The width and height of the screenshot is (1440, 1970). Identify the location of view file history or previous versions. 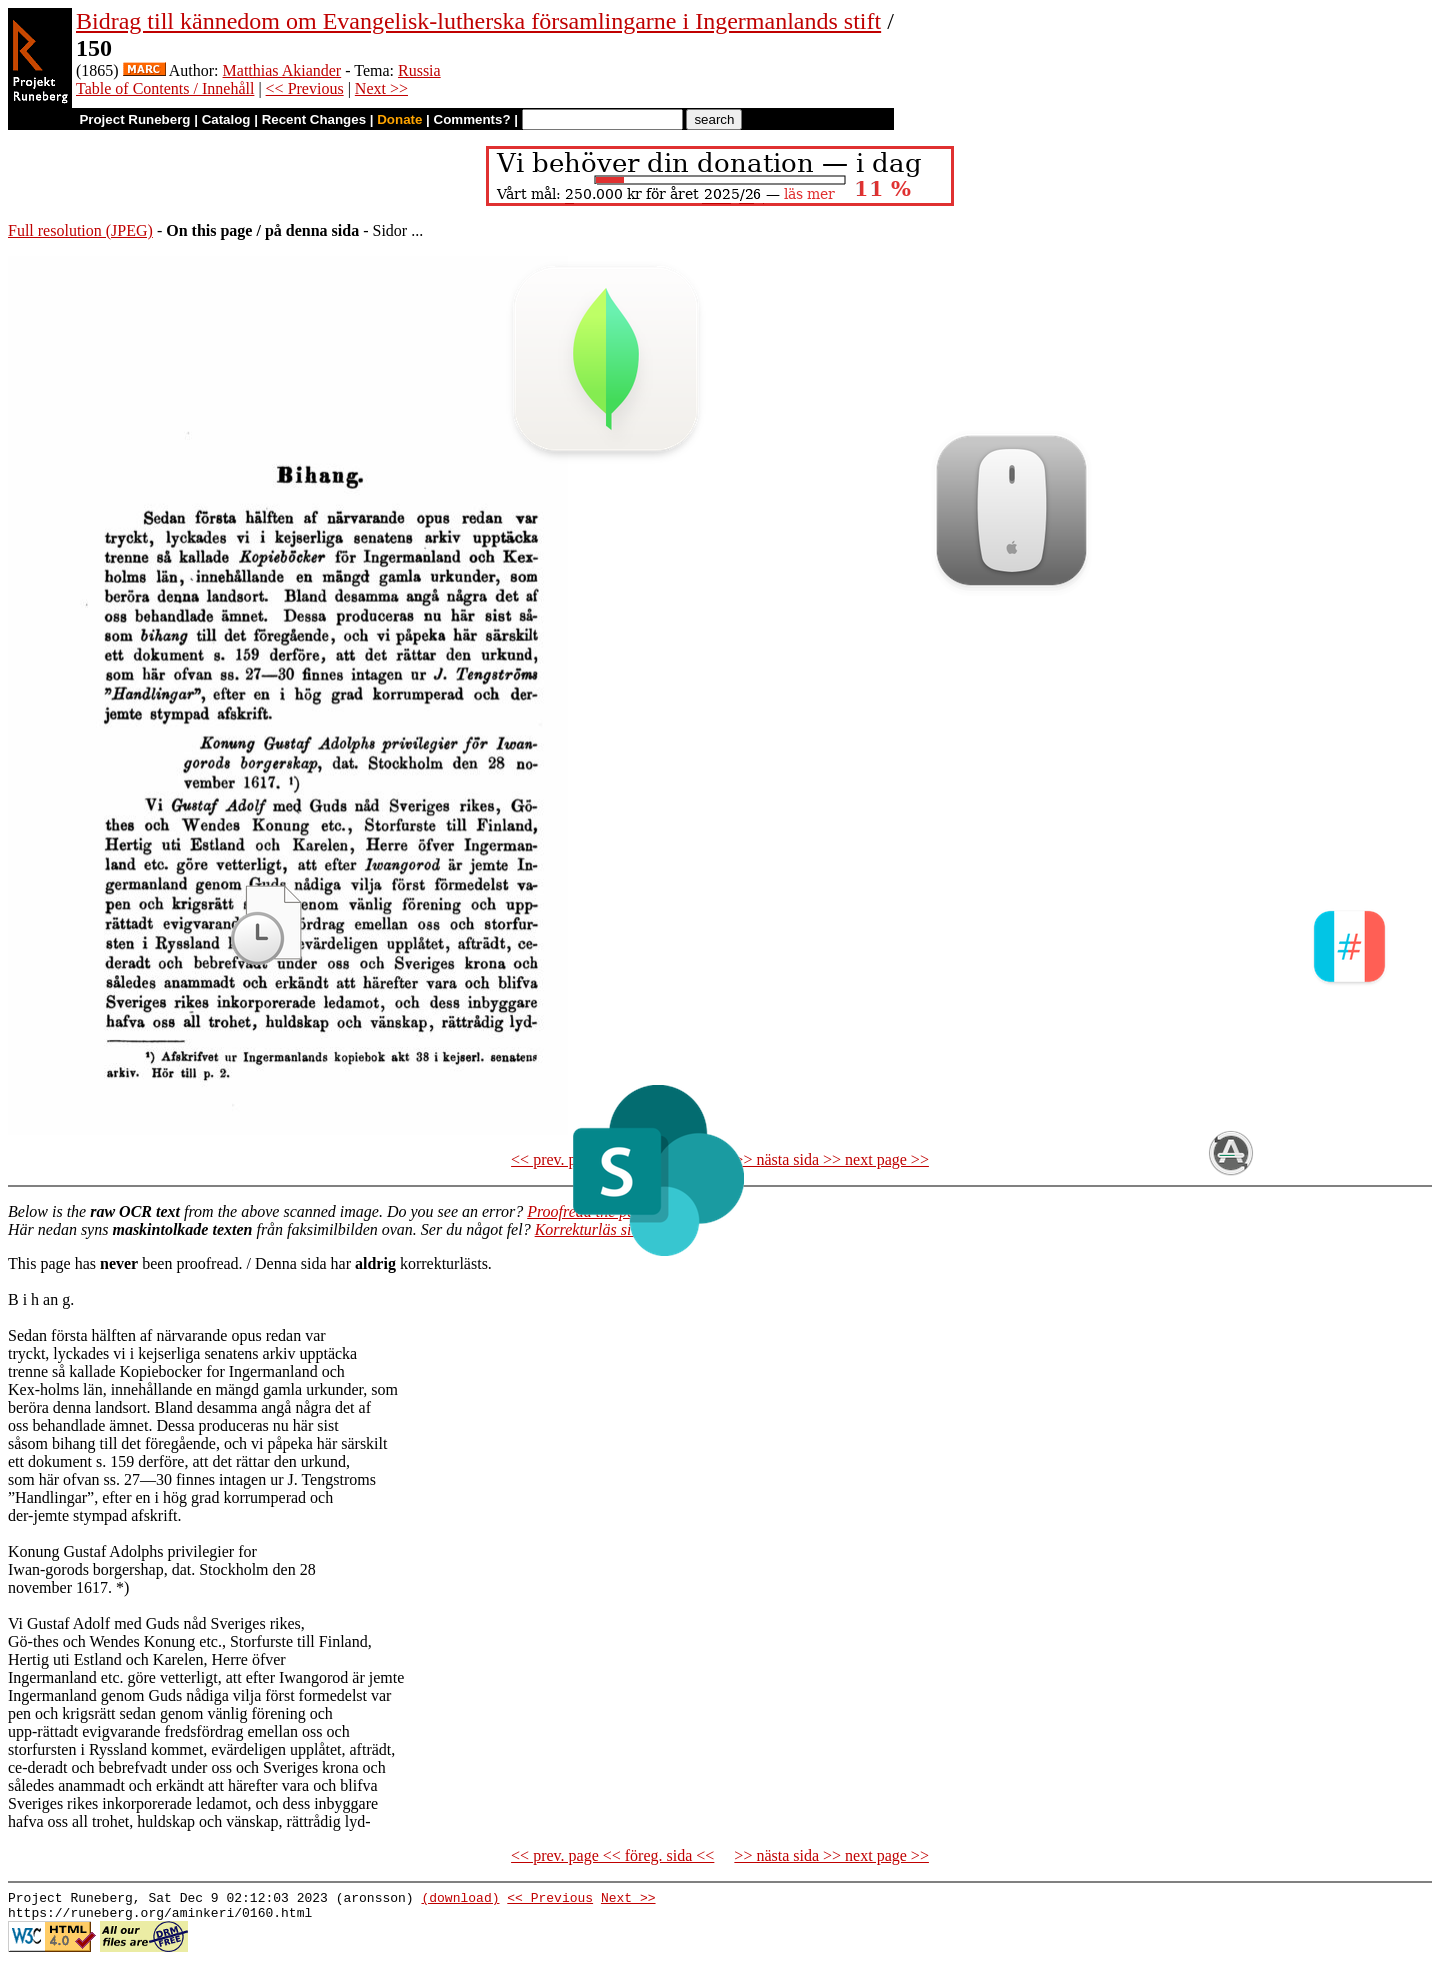
(273, 922).